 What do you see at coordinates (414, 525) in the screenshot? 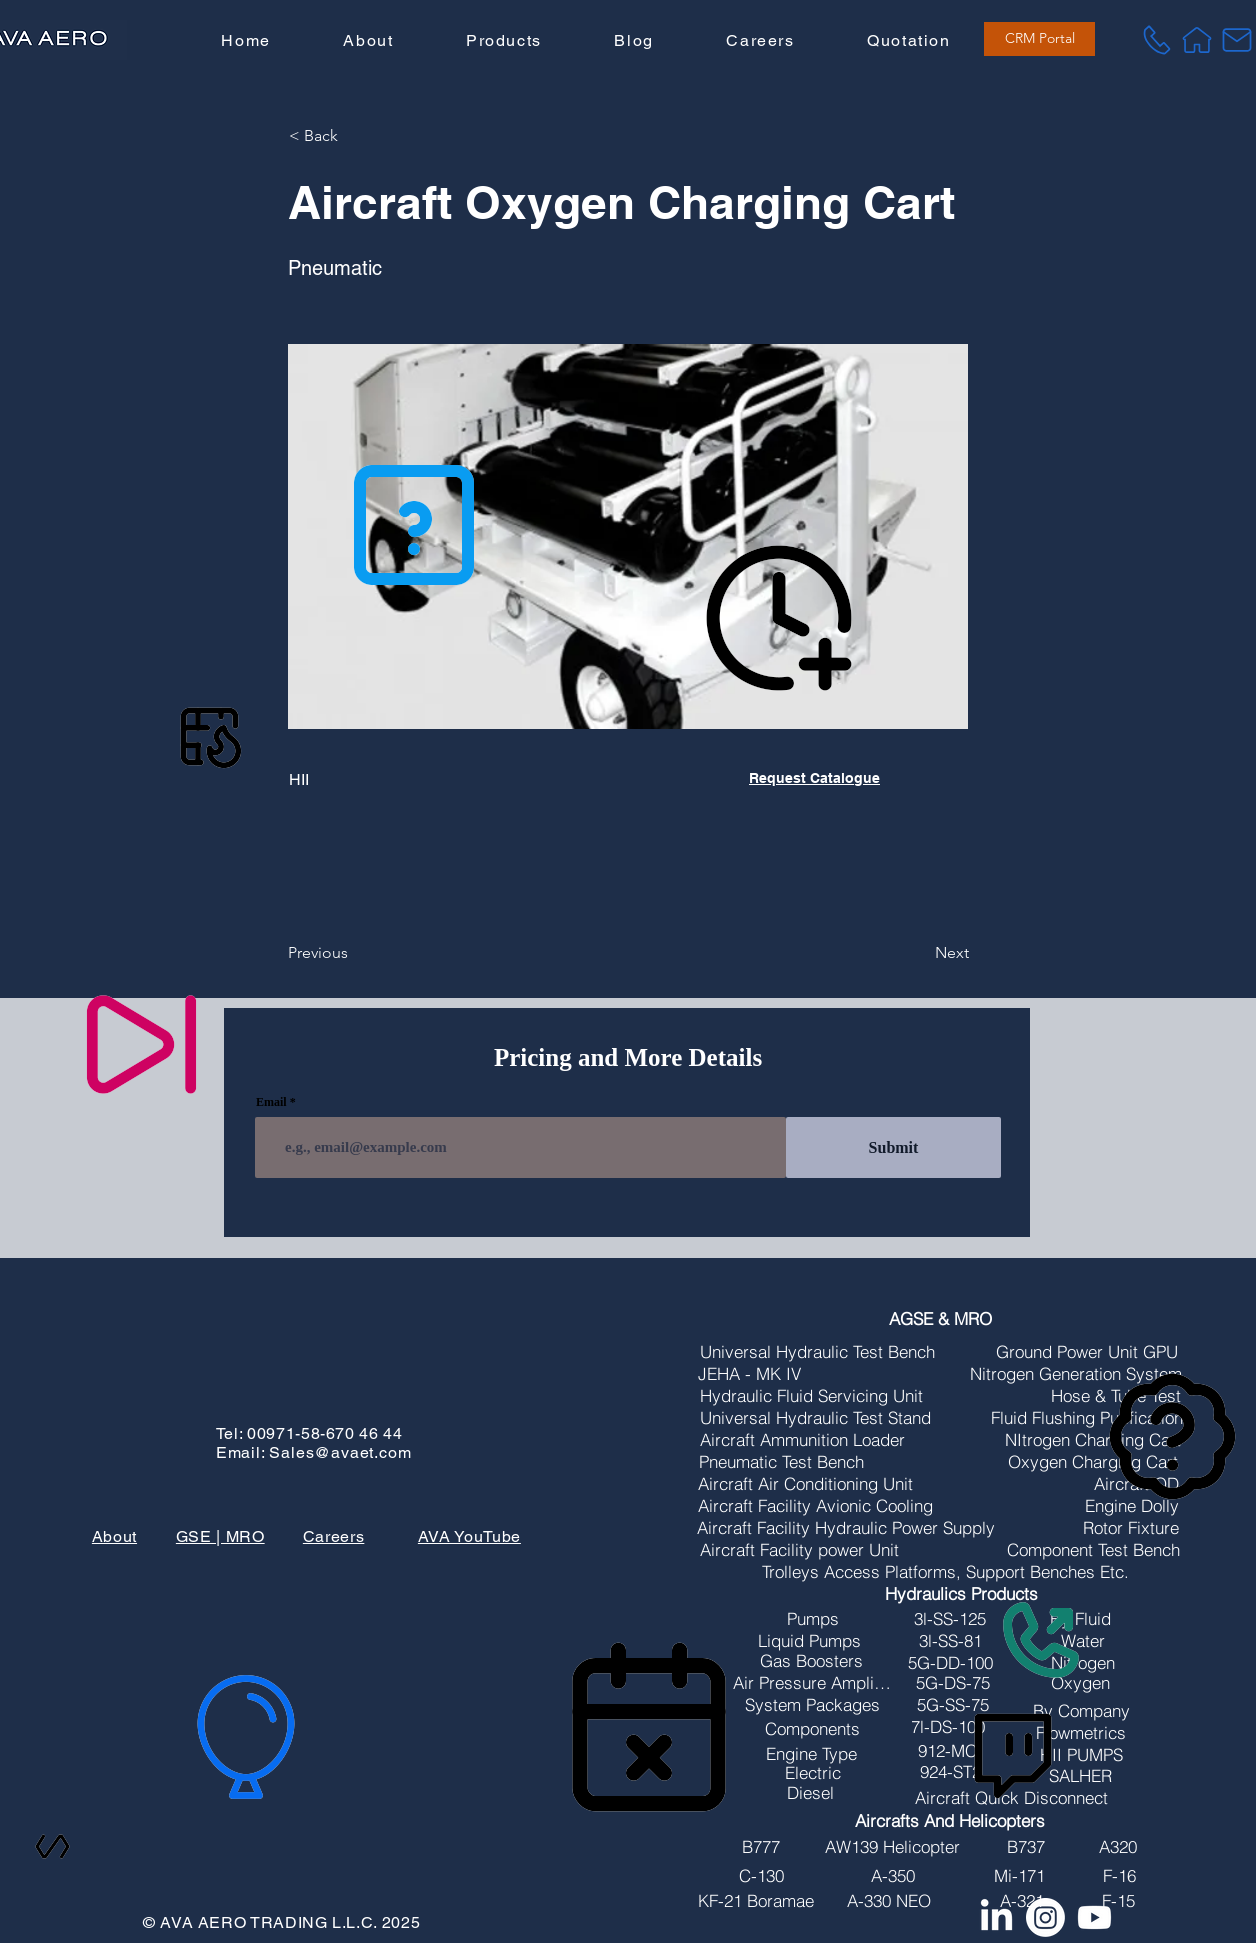
I see `access help or support options` at bounding box center [414, 525].